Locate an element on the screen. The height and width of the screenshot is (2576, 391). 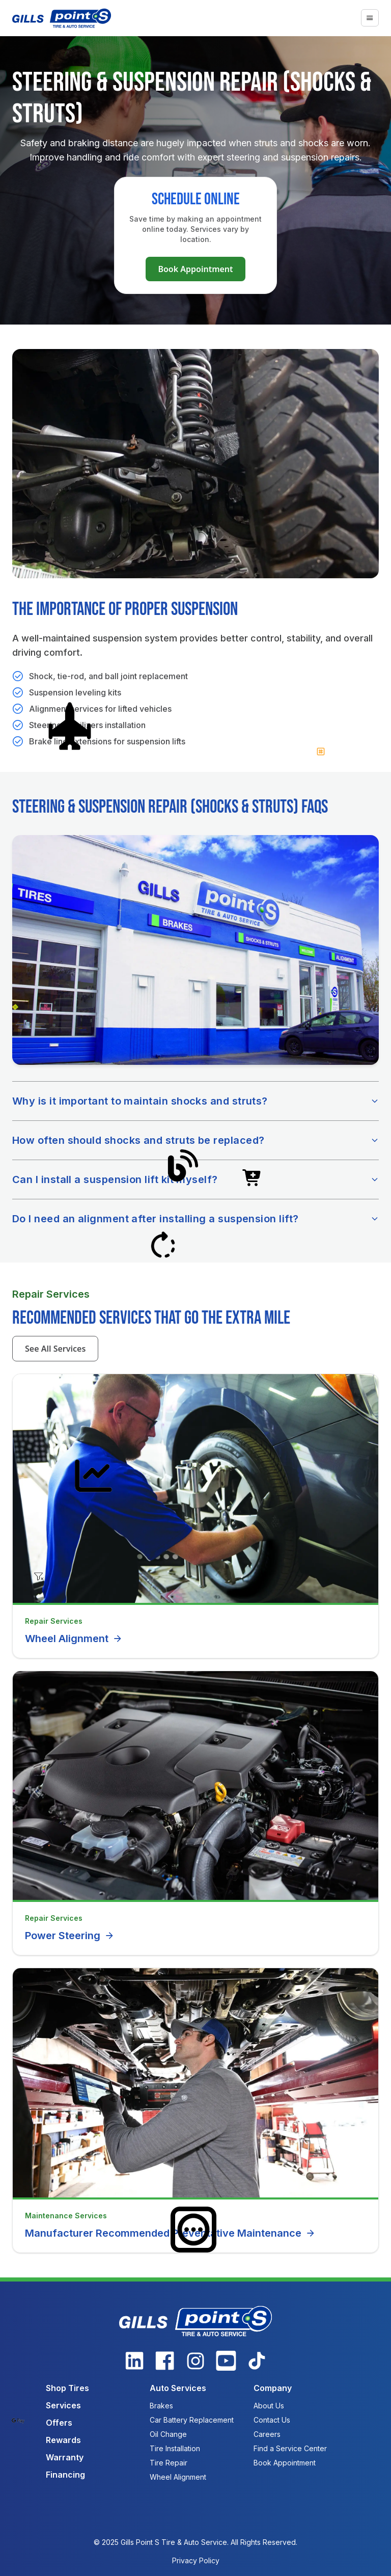
view analytics or statistics is located at coordinates (93, 1475).